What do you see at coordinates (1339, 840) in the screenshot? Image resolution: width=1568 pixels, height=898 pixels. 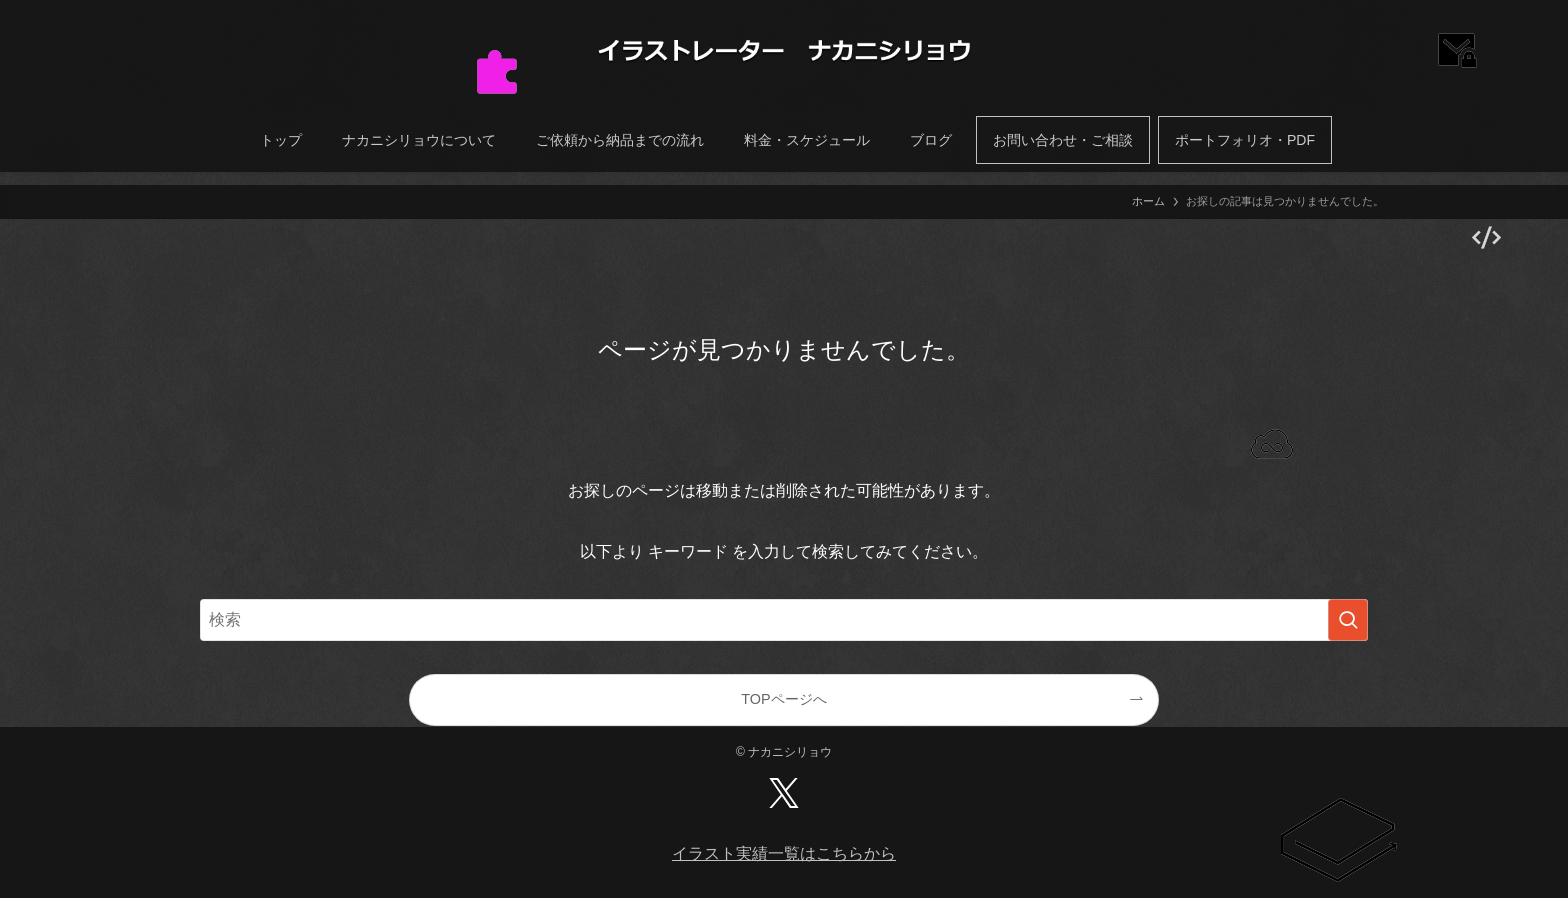 I see `LBRY decentralized content platform logo` at bounding box center [1339, 840].